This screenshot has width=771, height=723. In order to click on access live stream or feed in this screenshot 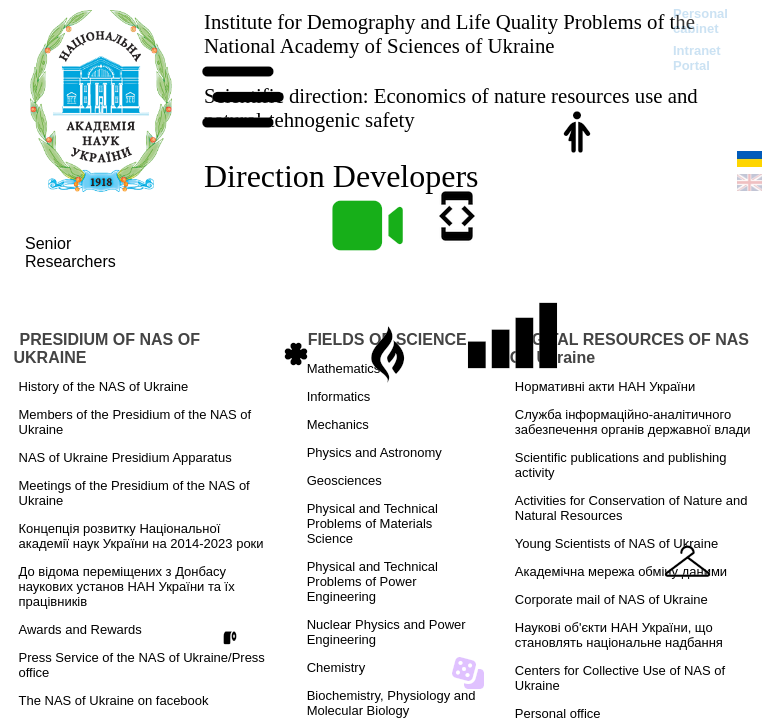, I will do `click(243, 97)`.